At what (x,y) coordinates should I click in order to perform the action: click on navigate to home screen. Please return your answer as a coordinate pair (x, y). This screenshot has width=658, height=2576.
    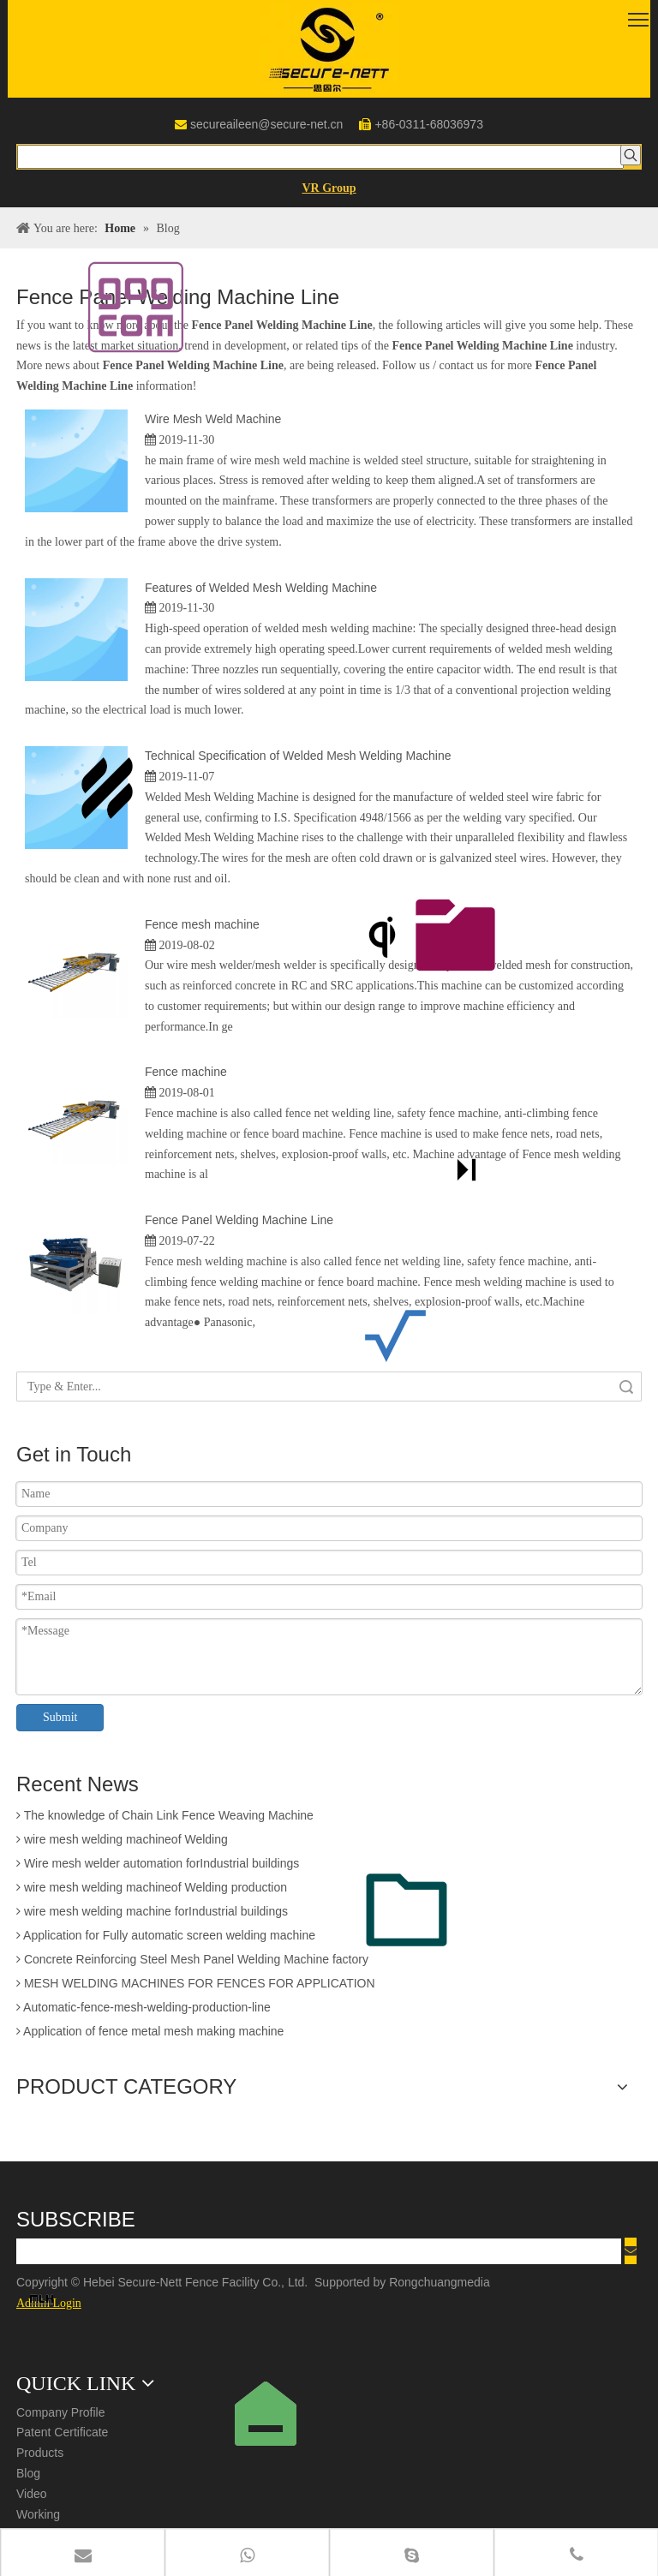
    Looking at the image, I should click on (266, 2415).